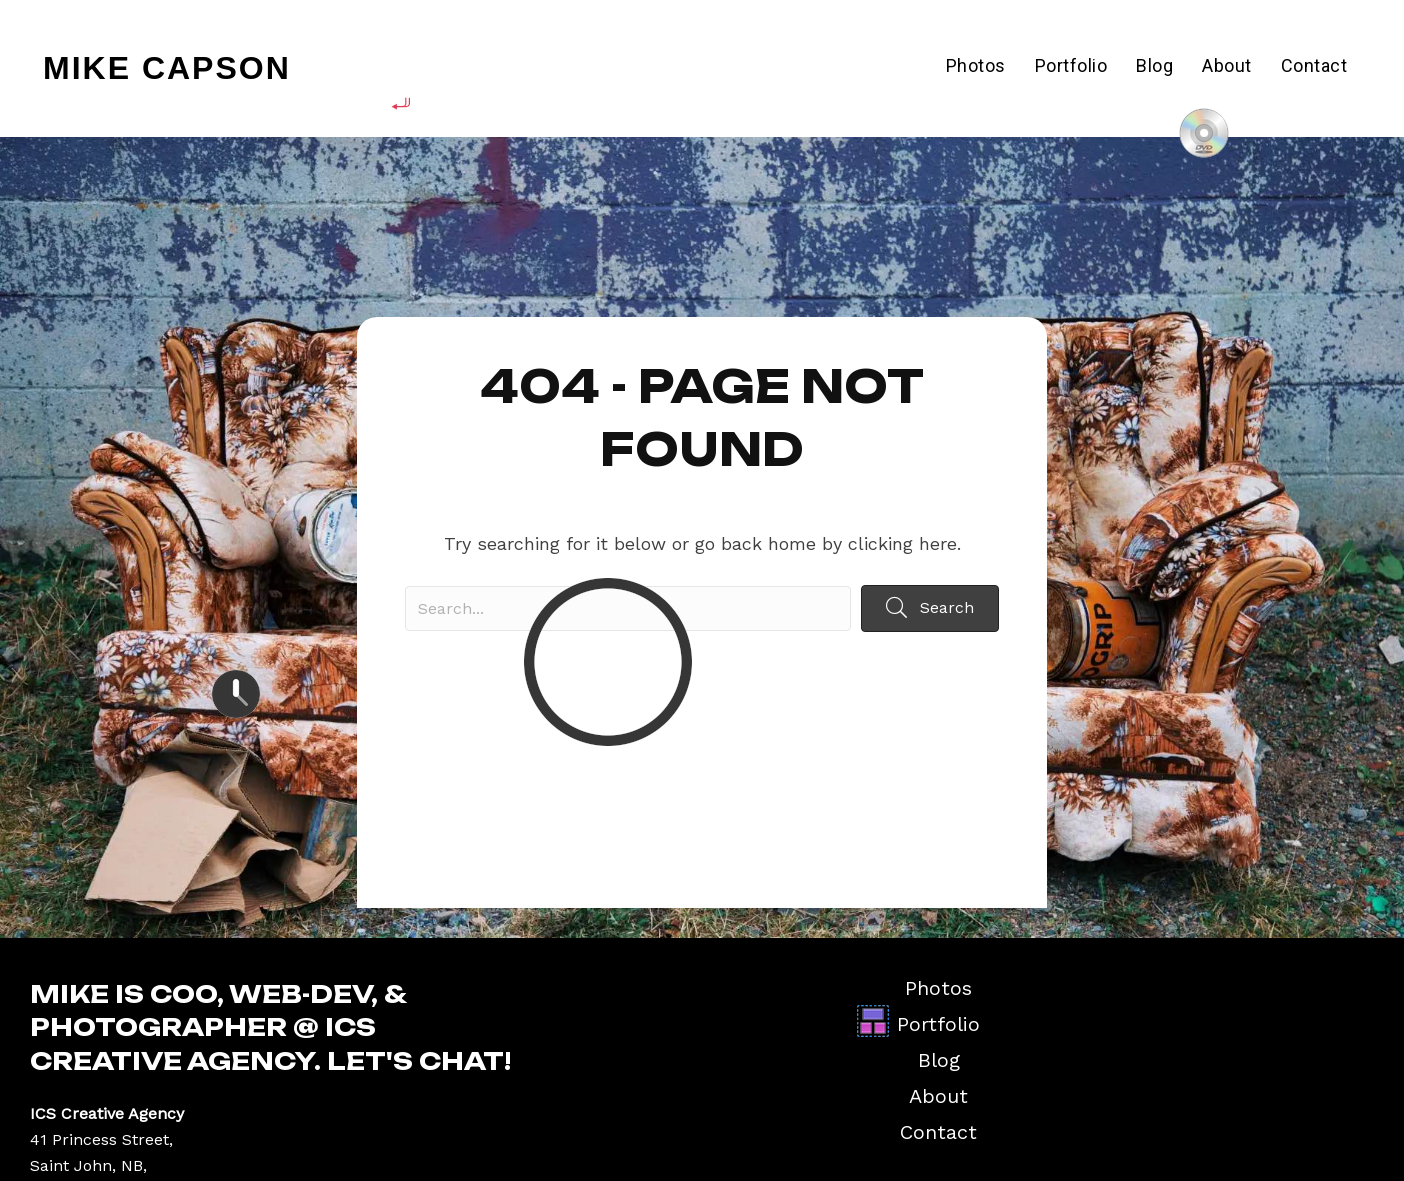 Image resolution: width=1404 pixels, height=1181 pixels. Describe the element at coordinates (236, 694) in the screenshot. I see `indicates urgent or time-sensitive status` at that location.